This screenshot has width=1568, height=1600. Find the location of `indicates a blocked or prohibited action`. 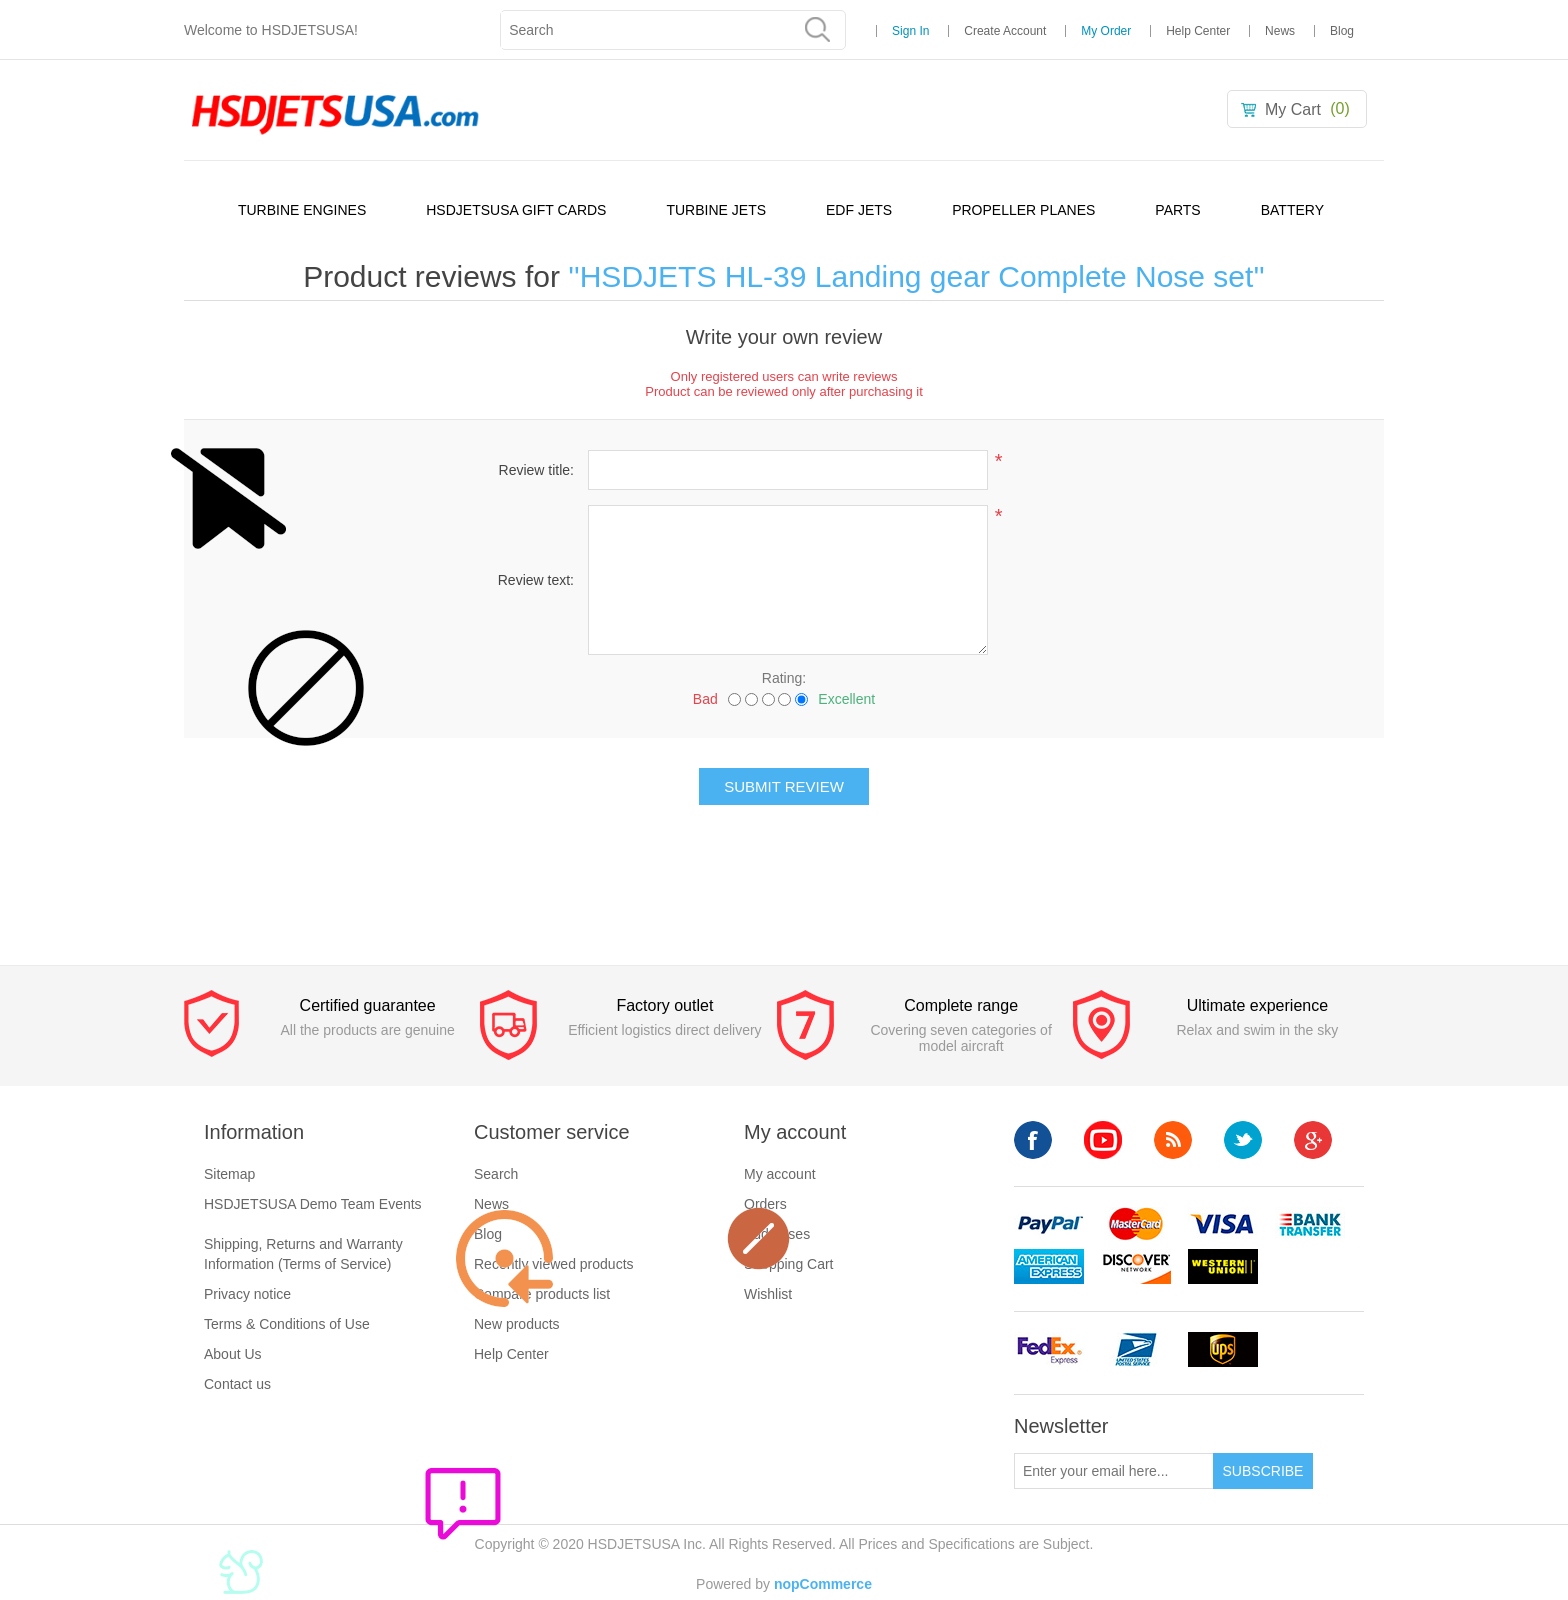

indicates a blocked or prohibited action is located at coordinates (306, 688).